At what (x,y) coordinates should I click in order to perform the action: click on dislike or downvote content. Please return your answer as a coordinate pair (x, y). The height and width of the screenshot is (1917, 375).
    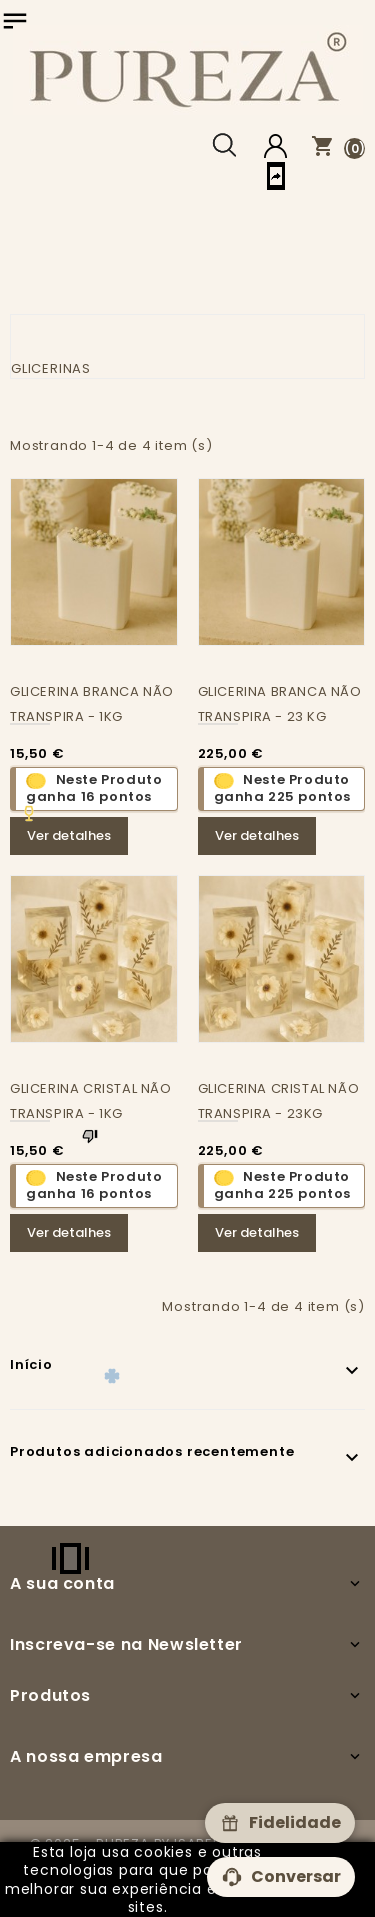
    Looking at the image, I should click on (90, 1136).